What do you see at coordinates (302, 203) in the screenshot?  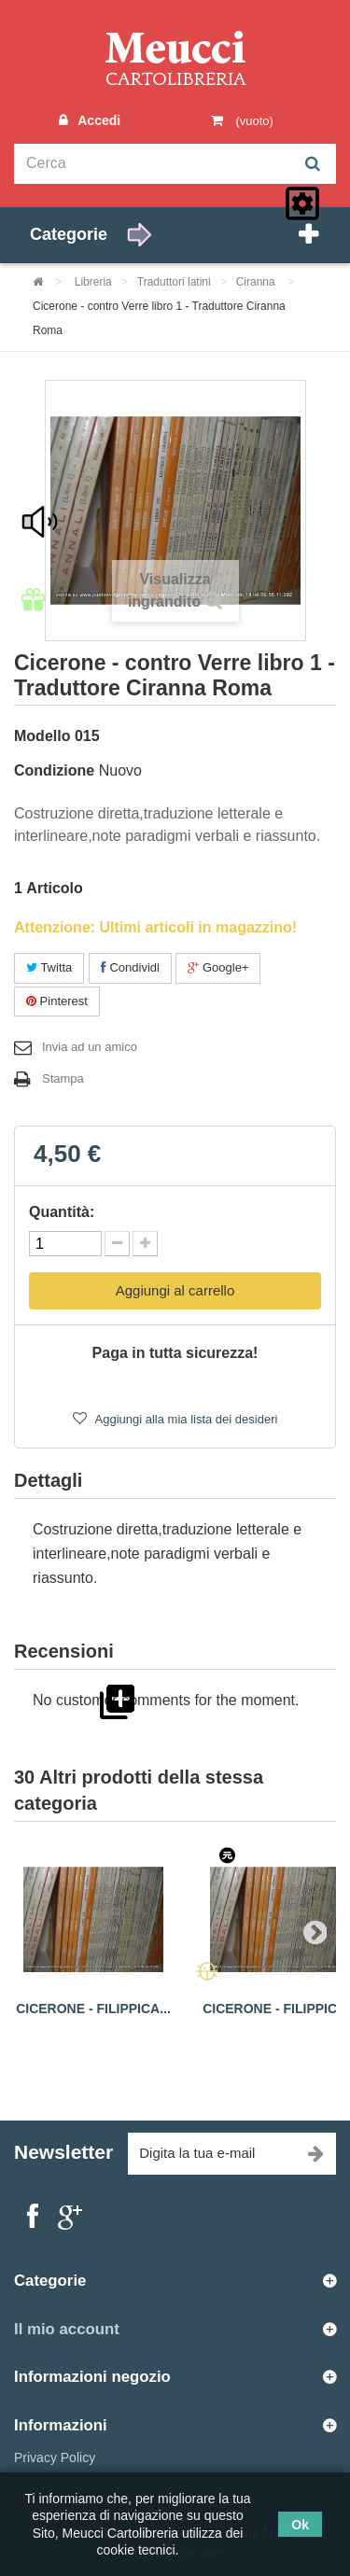 I see `access application settings` at bounding box center [302, 203].